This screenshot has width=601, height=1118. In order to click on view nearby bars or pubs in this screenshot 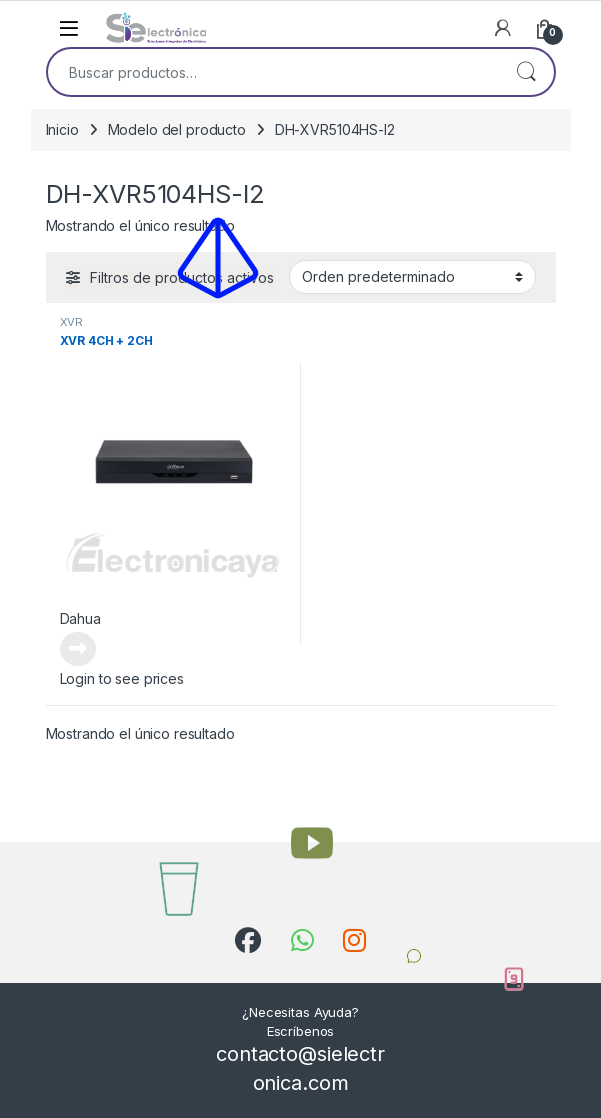, I will do `click(179, 888)`.